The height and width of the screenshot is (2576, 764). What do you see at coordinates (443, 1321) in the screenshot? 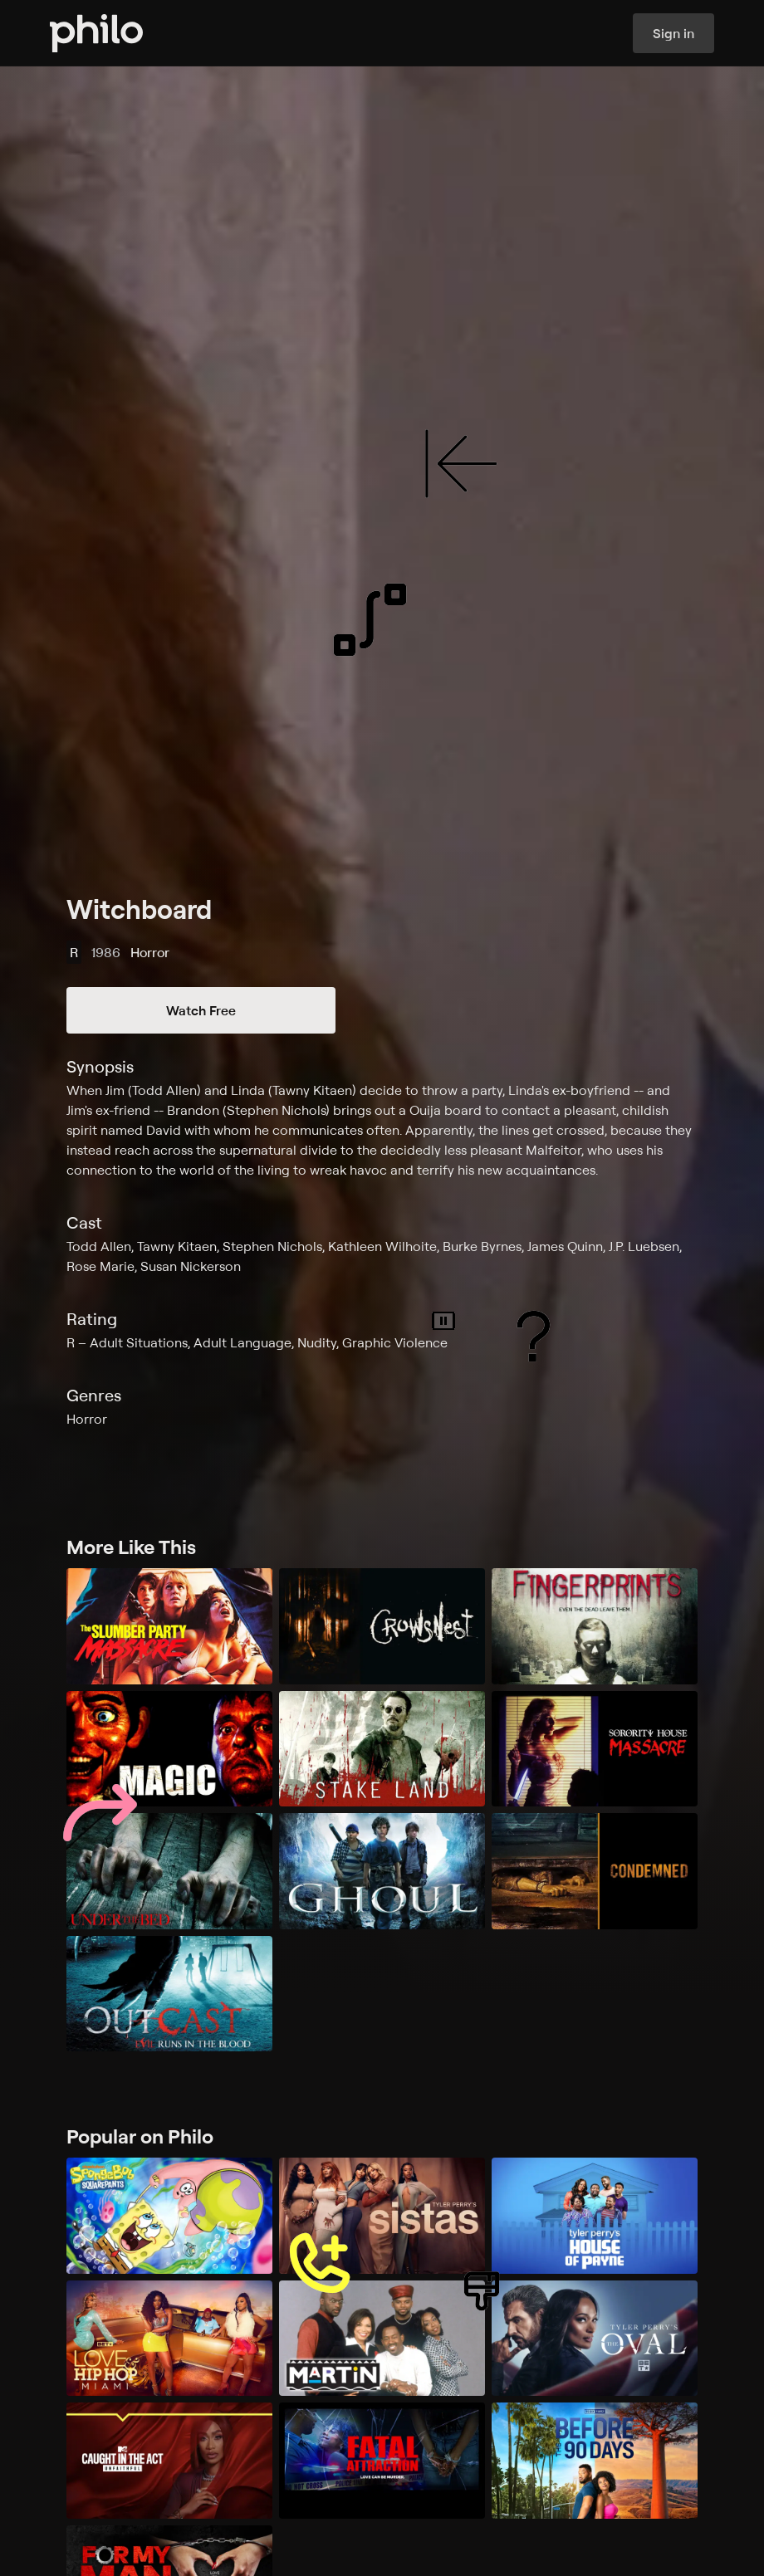
I see `pause an ongoing presentation` at bounding box center [443, 1321].